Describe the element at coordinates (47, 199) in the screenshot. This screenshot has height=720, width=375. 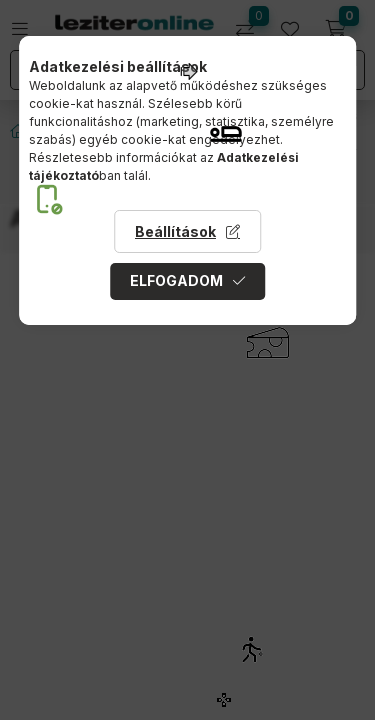
I see `cancel mobile device connection` at that location.